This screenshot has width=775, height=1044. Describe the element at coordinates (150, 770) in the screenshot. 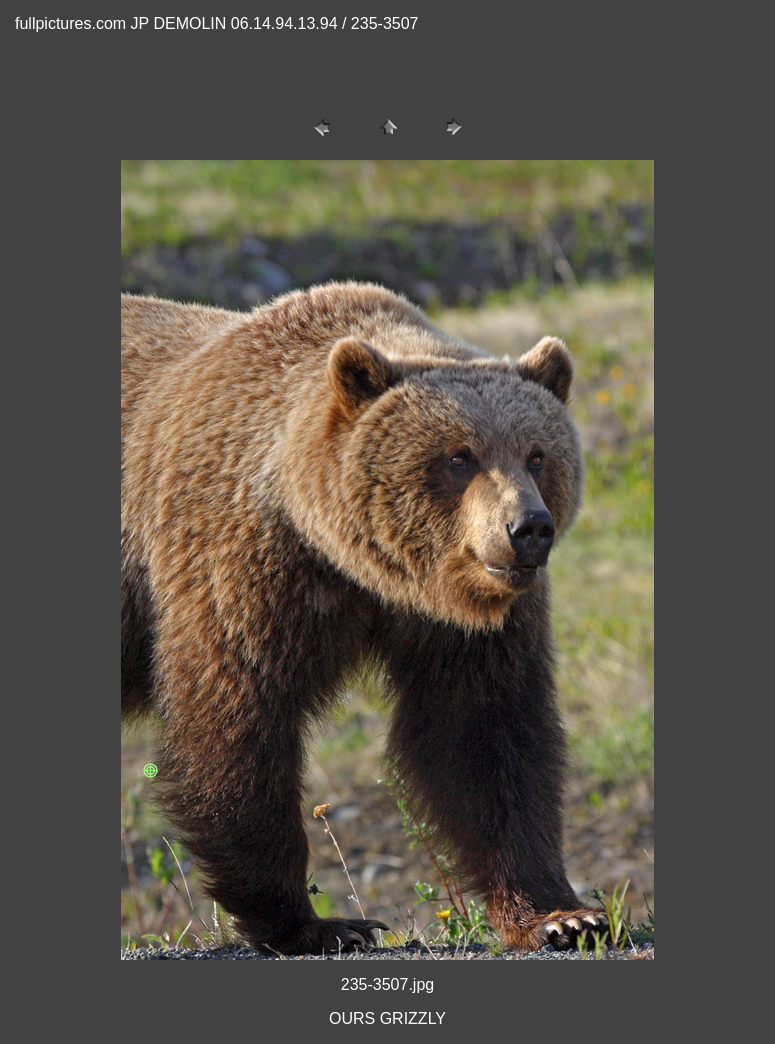

I see `view polar chart or radial data visualization` at that location.